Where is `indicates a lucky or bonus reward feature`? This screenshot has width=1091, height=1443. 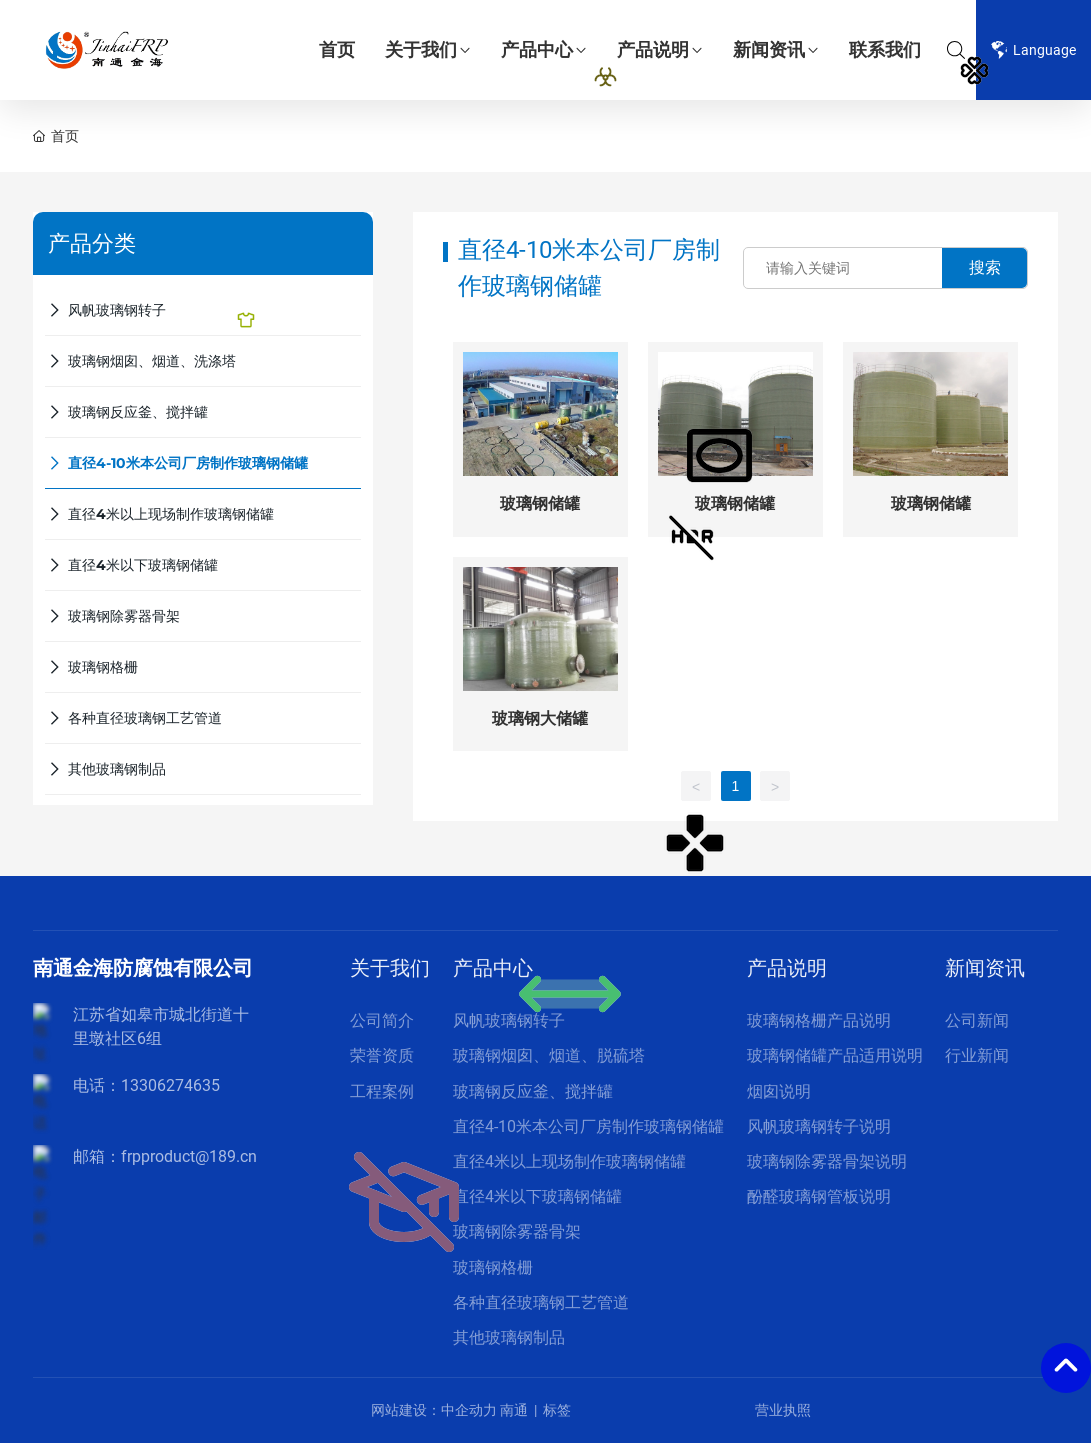 indicates a lucky or bonus reward feature is located at coordinates (974, 70).